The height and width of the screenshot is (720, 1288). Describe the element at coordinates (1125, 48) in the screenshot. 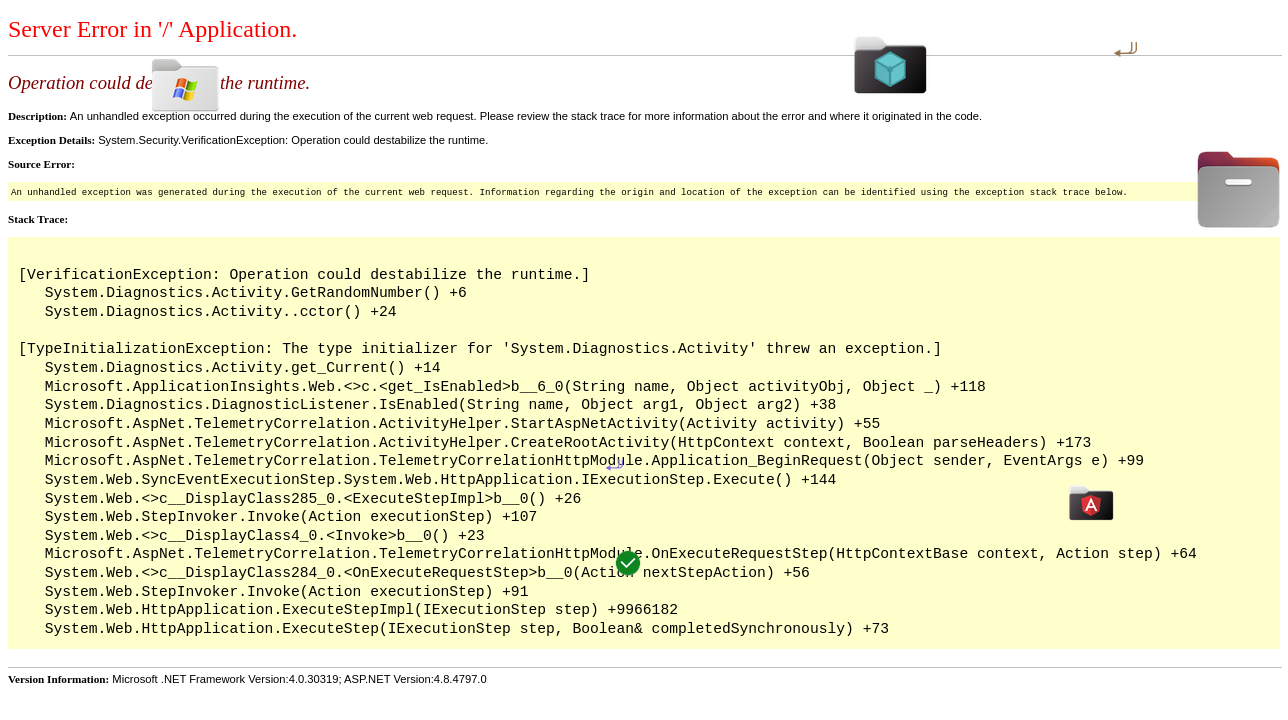

I see `reply to all recipients of an email` at that location.